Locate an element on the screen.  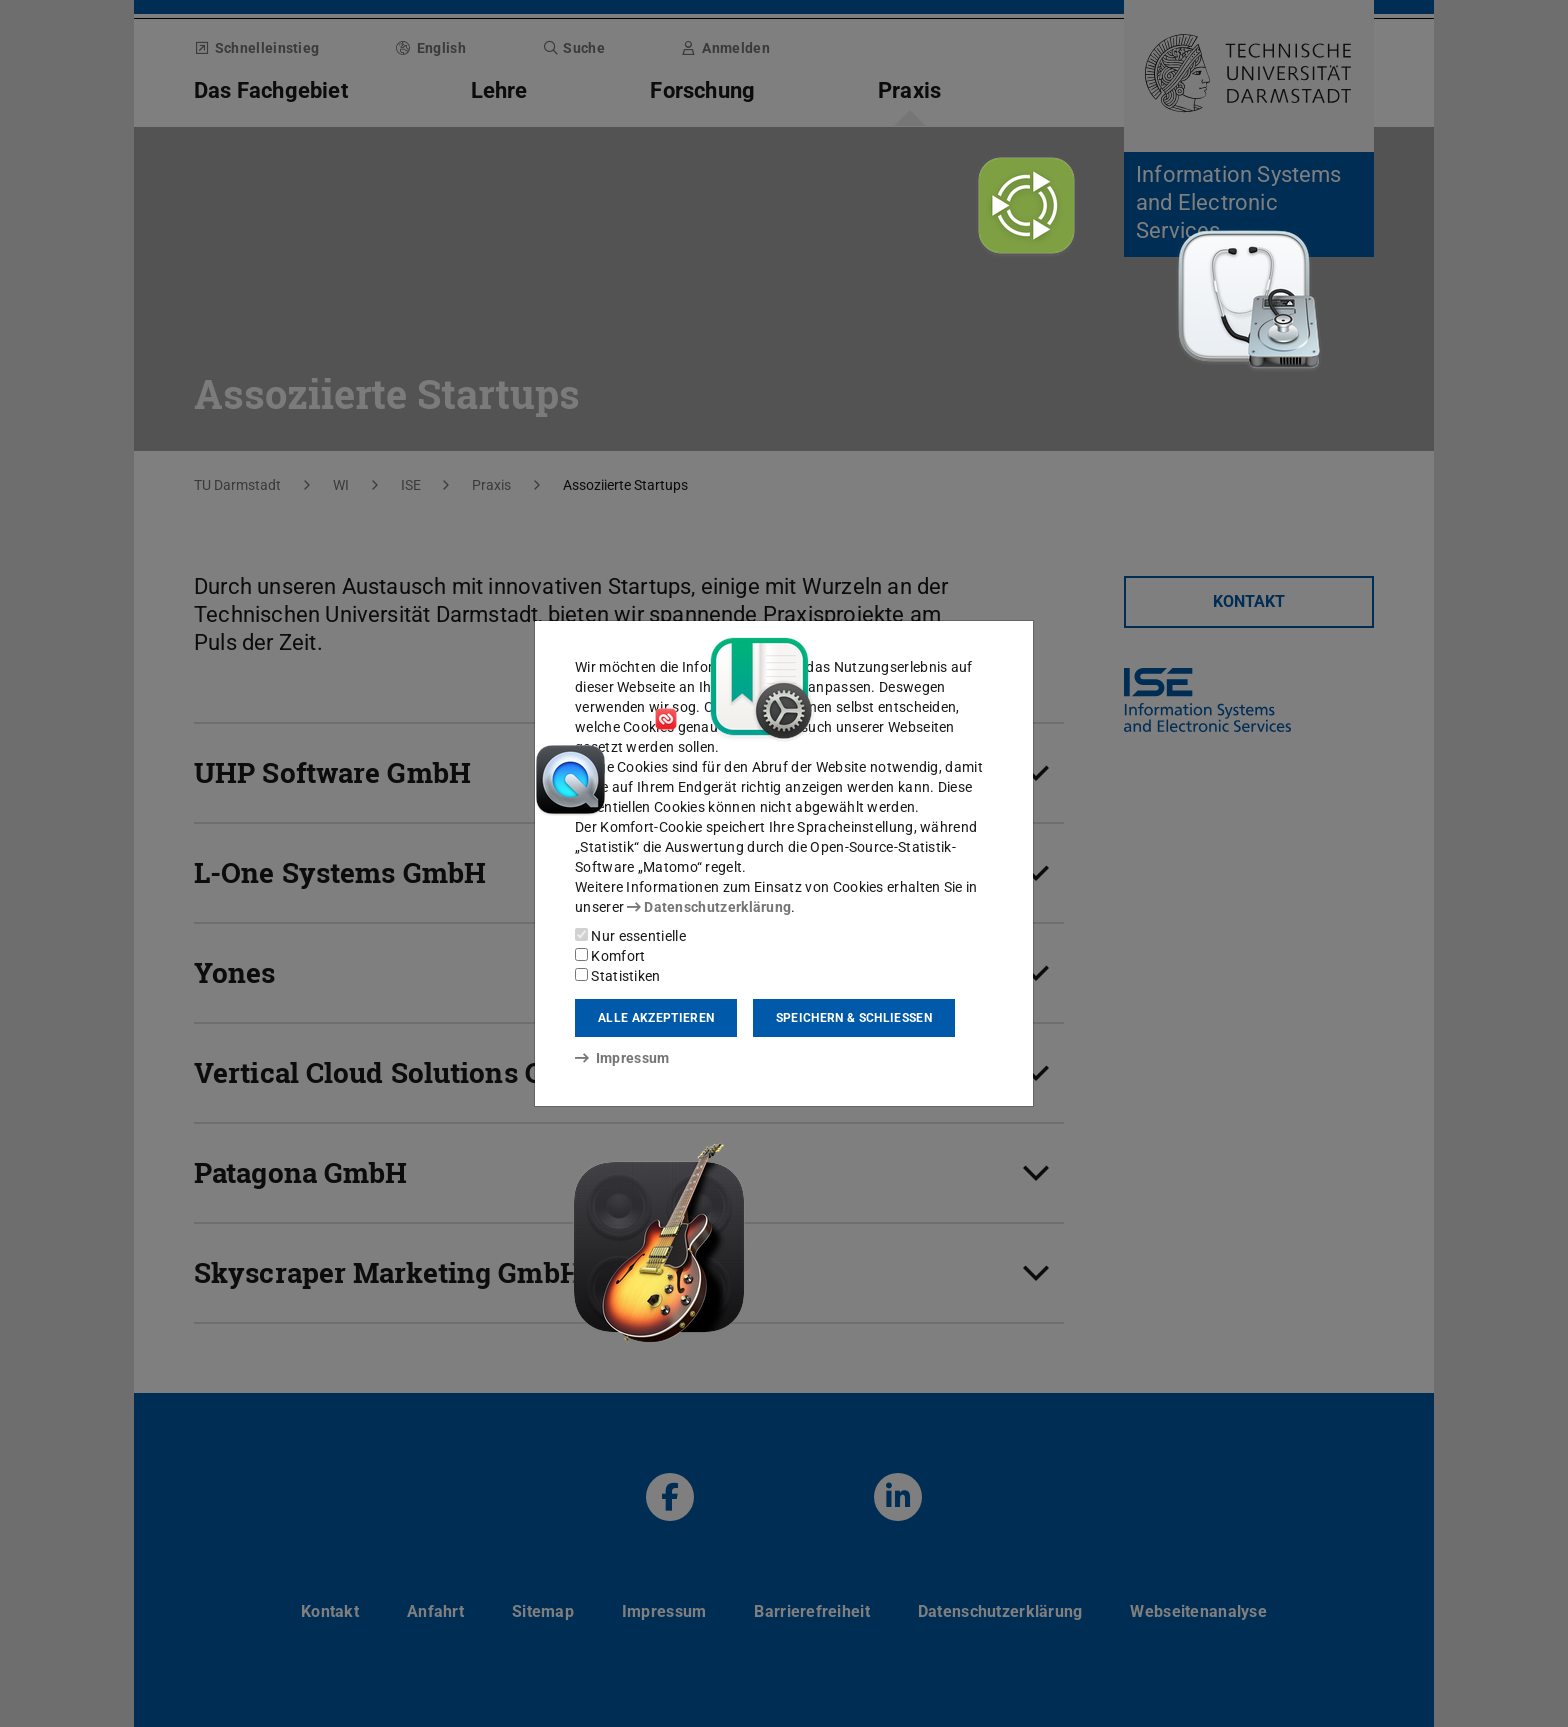
open authy for two-factor authentication codes is located at coordinates (666, 719).